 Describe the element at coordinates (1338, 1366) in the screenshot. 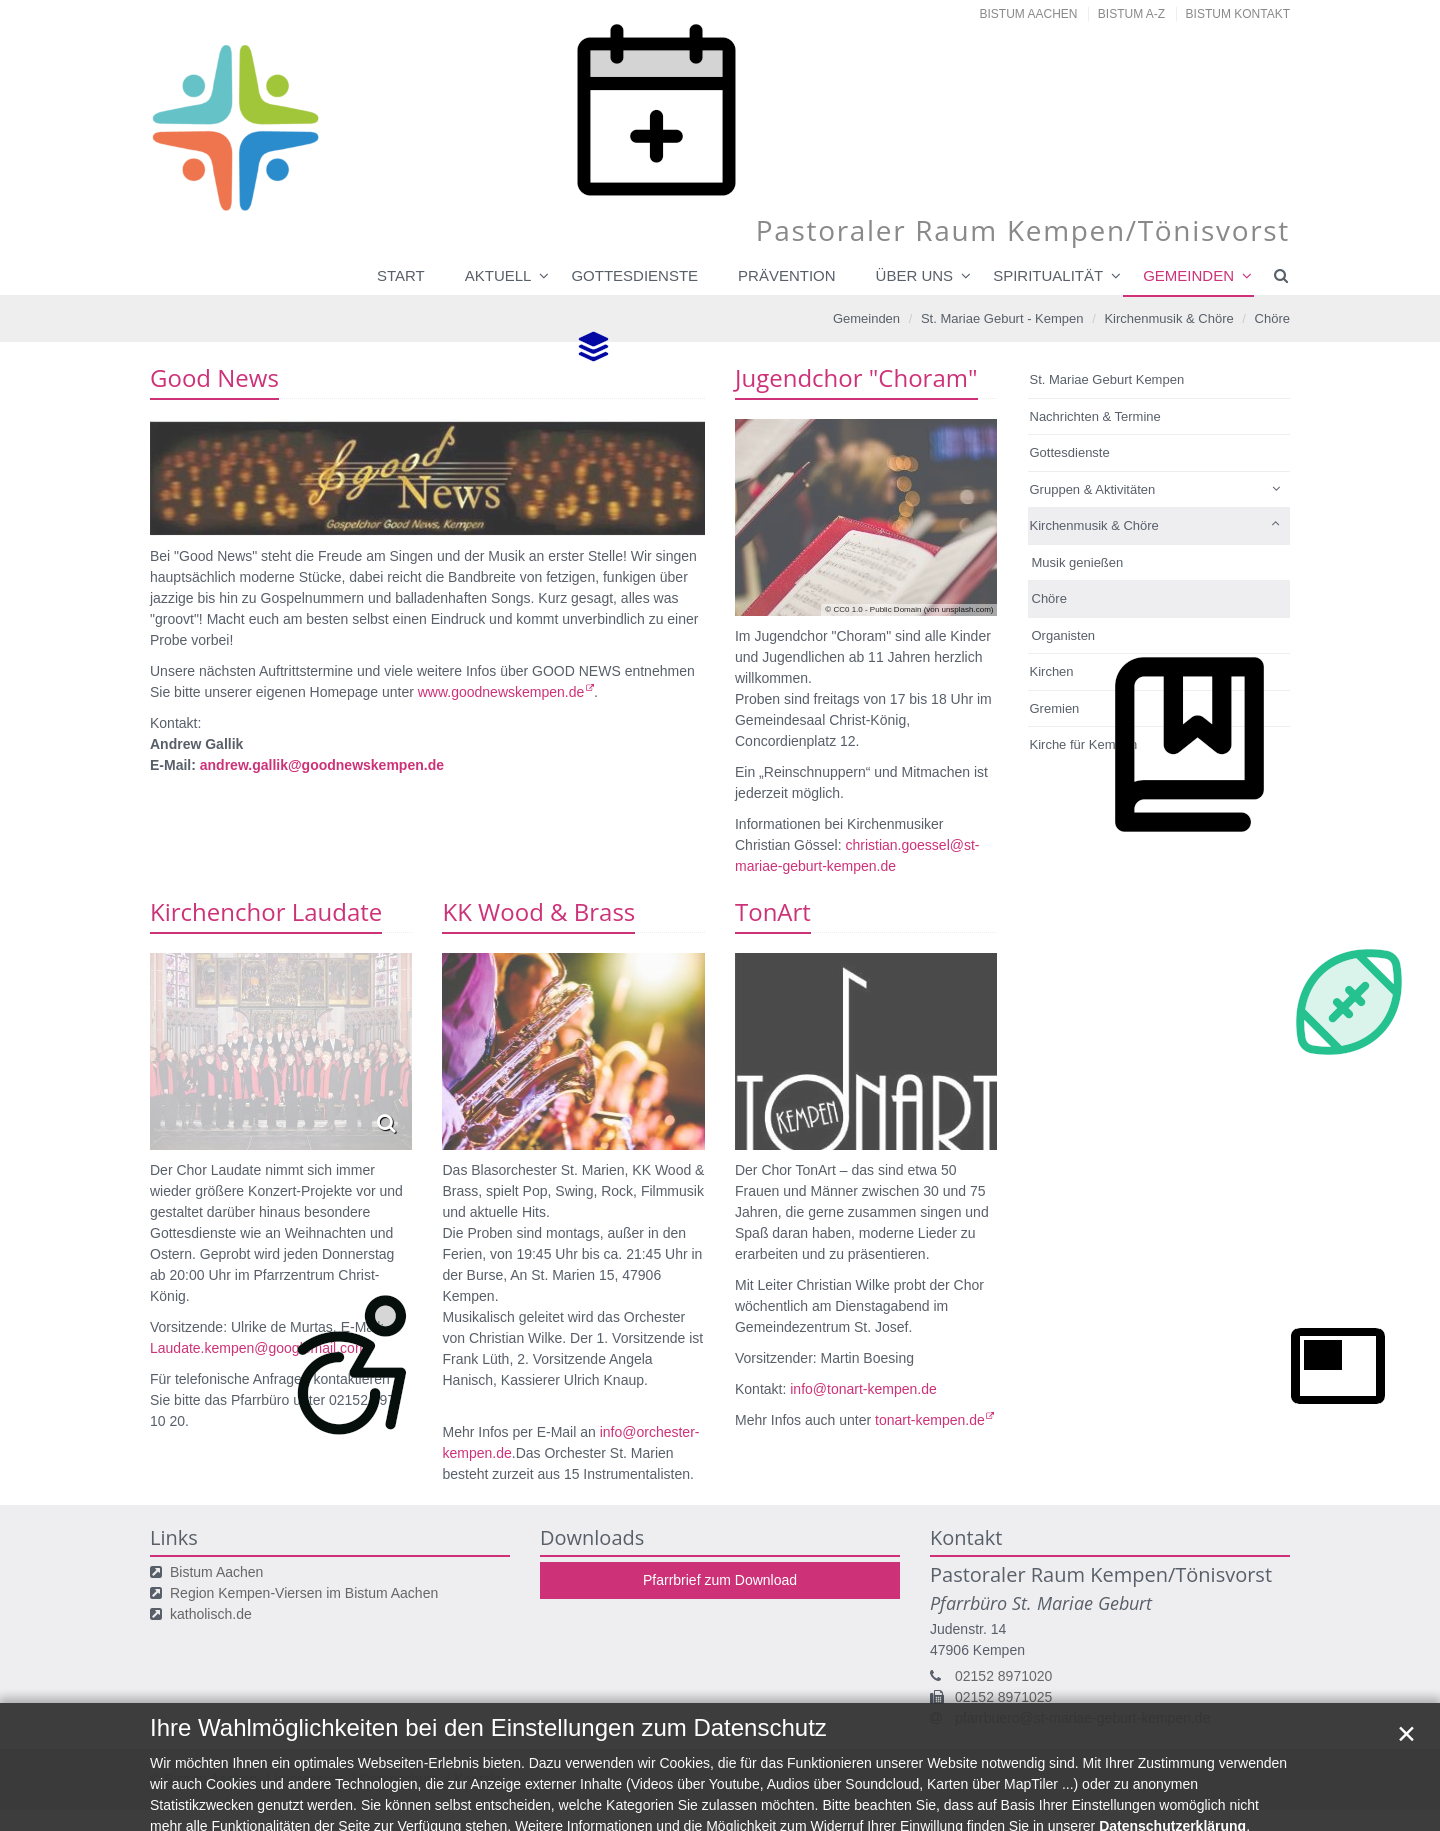

I see `view featured or highlighted video content` at that location.